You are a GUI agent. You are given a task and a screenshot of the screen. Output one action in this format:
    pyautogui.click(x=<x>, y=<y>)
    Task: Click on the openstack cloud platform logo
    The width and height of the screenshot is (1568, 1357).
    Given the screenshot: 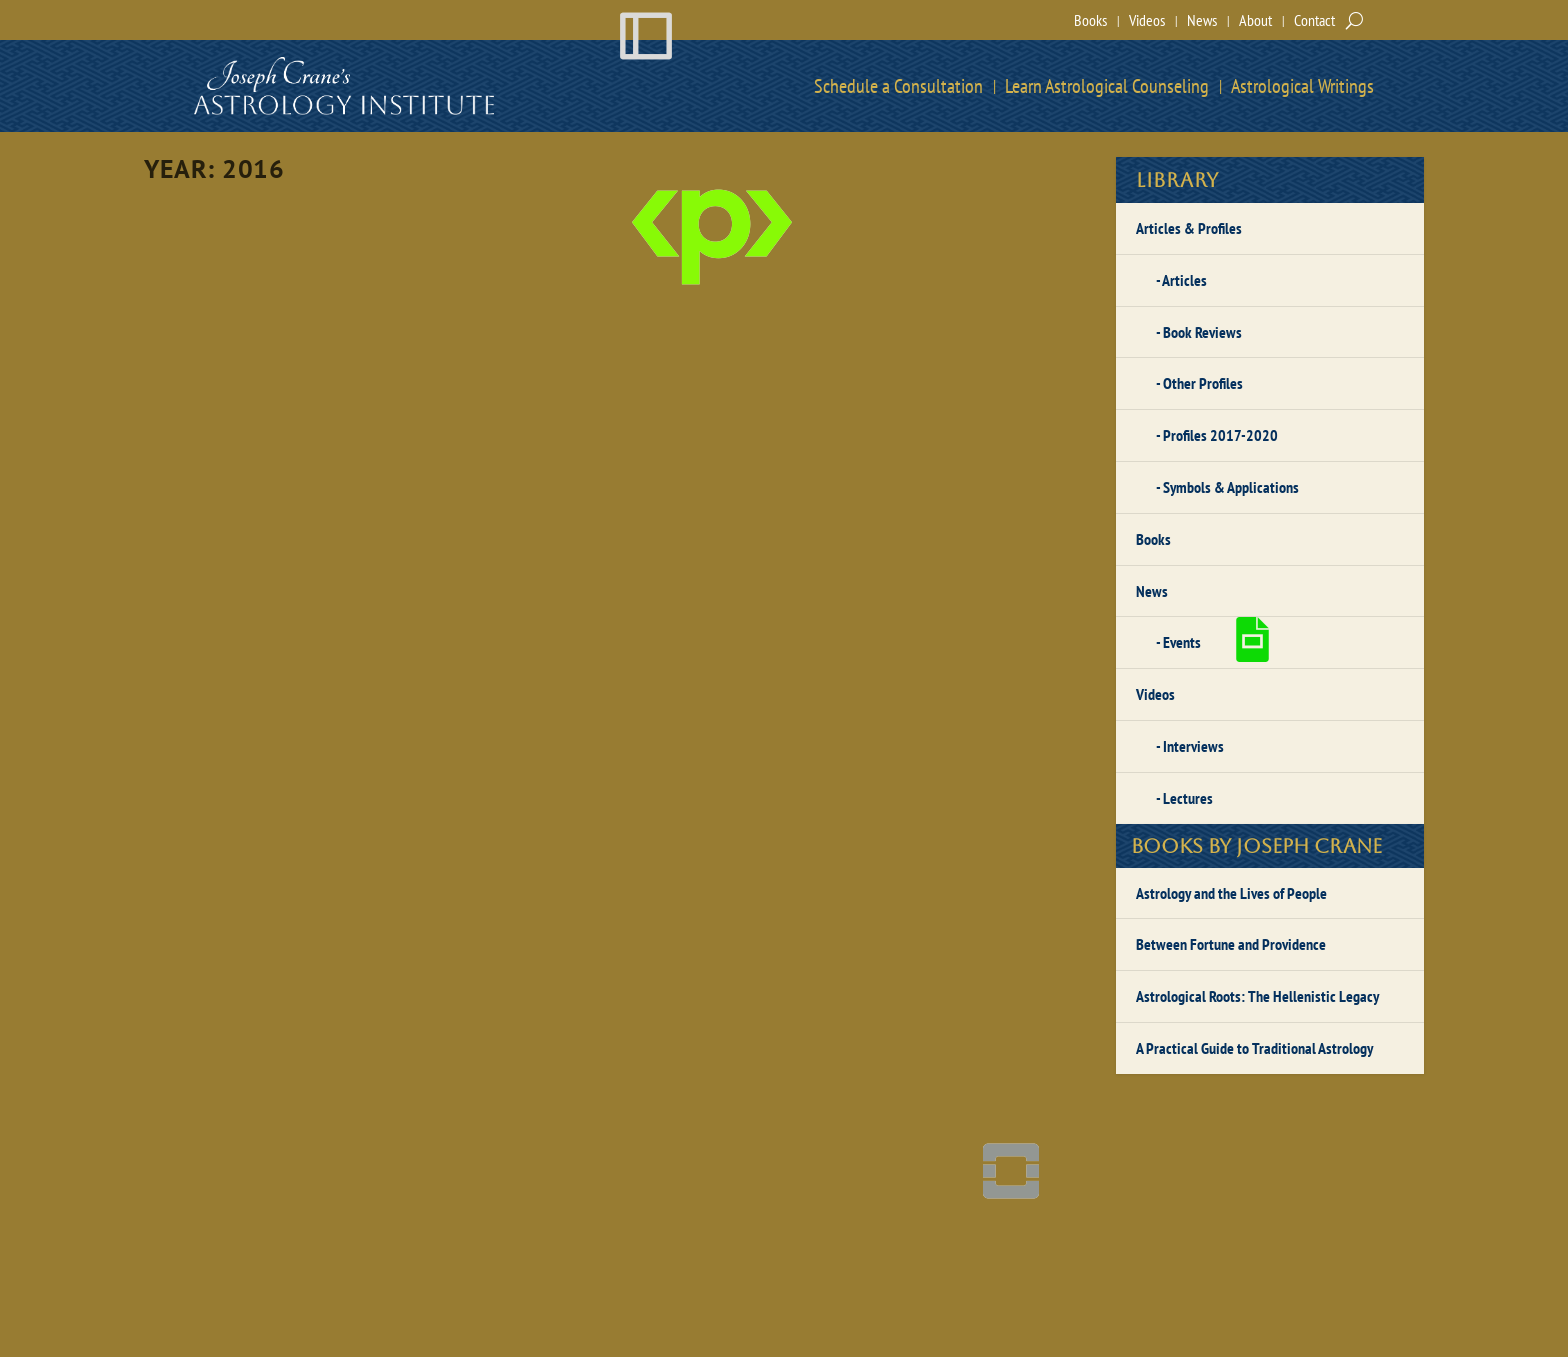 What is the action you would take?
    pyautogui.click(x=1011, y=1171)
    